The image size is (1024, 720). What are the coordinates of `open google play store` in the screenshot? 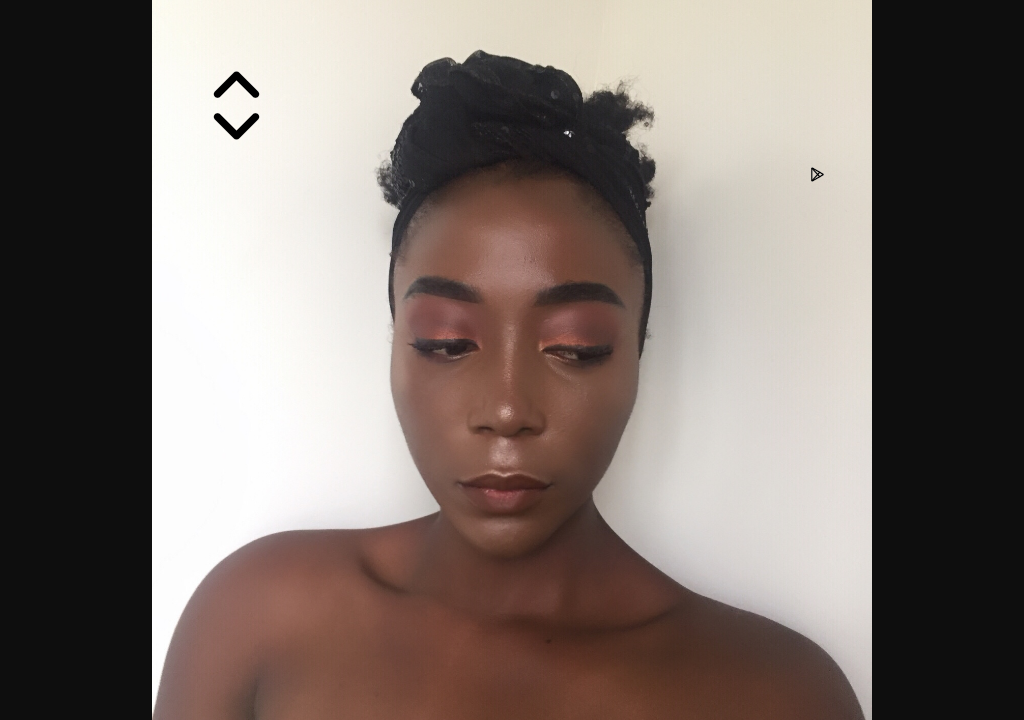 It's located at (817, 174).